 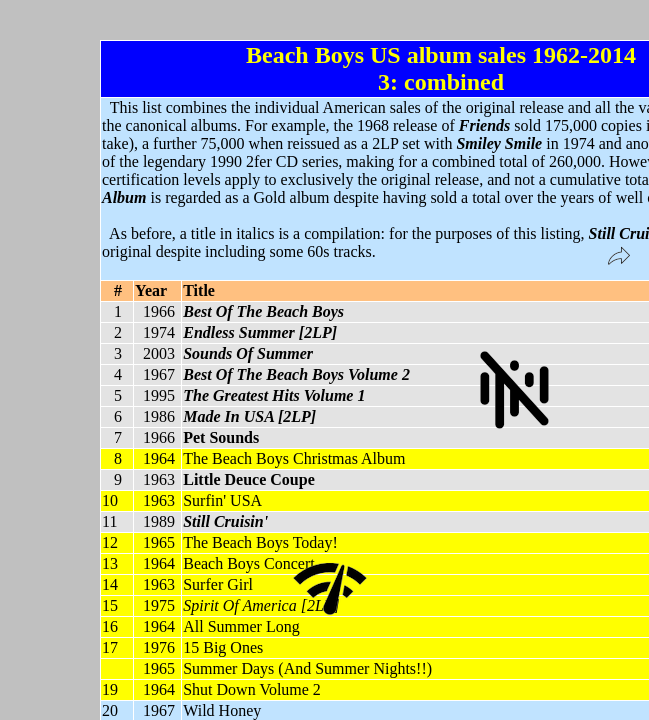 I want to click on check network connection speed, so click(x=330, y=588).